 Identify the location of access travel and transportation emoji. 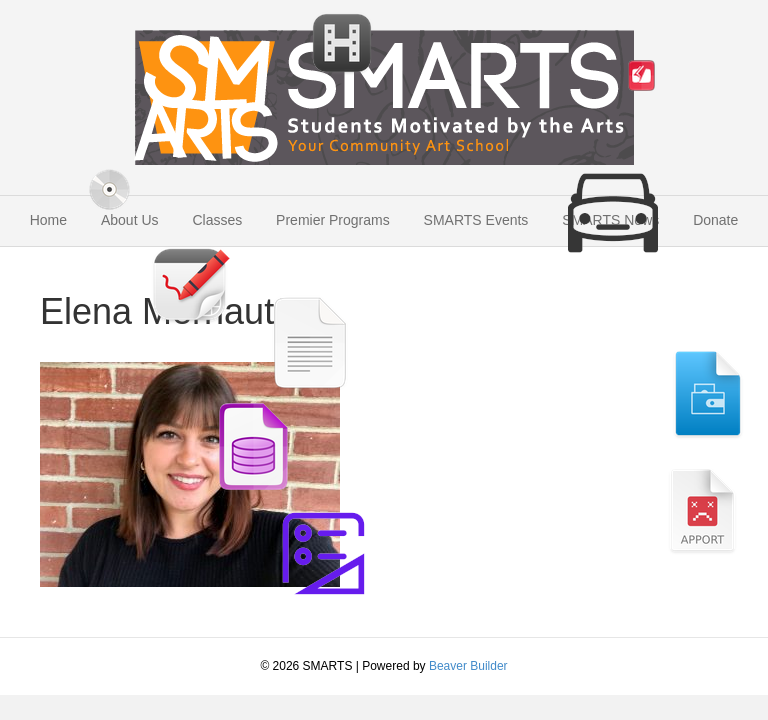
(613, 213).